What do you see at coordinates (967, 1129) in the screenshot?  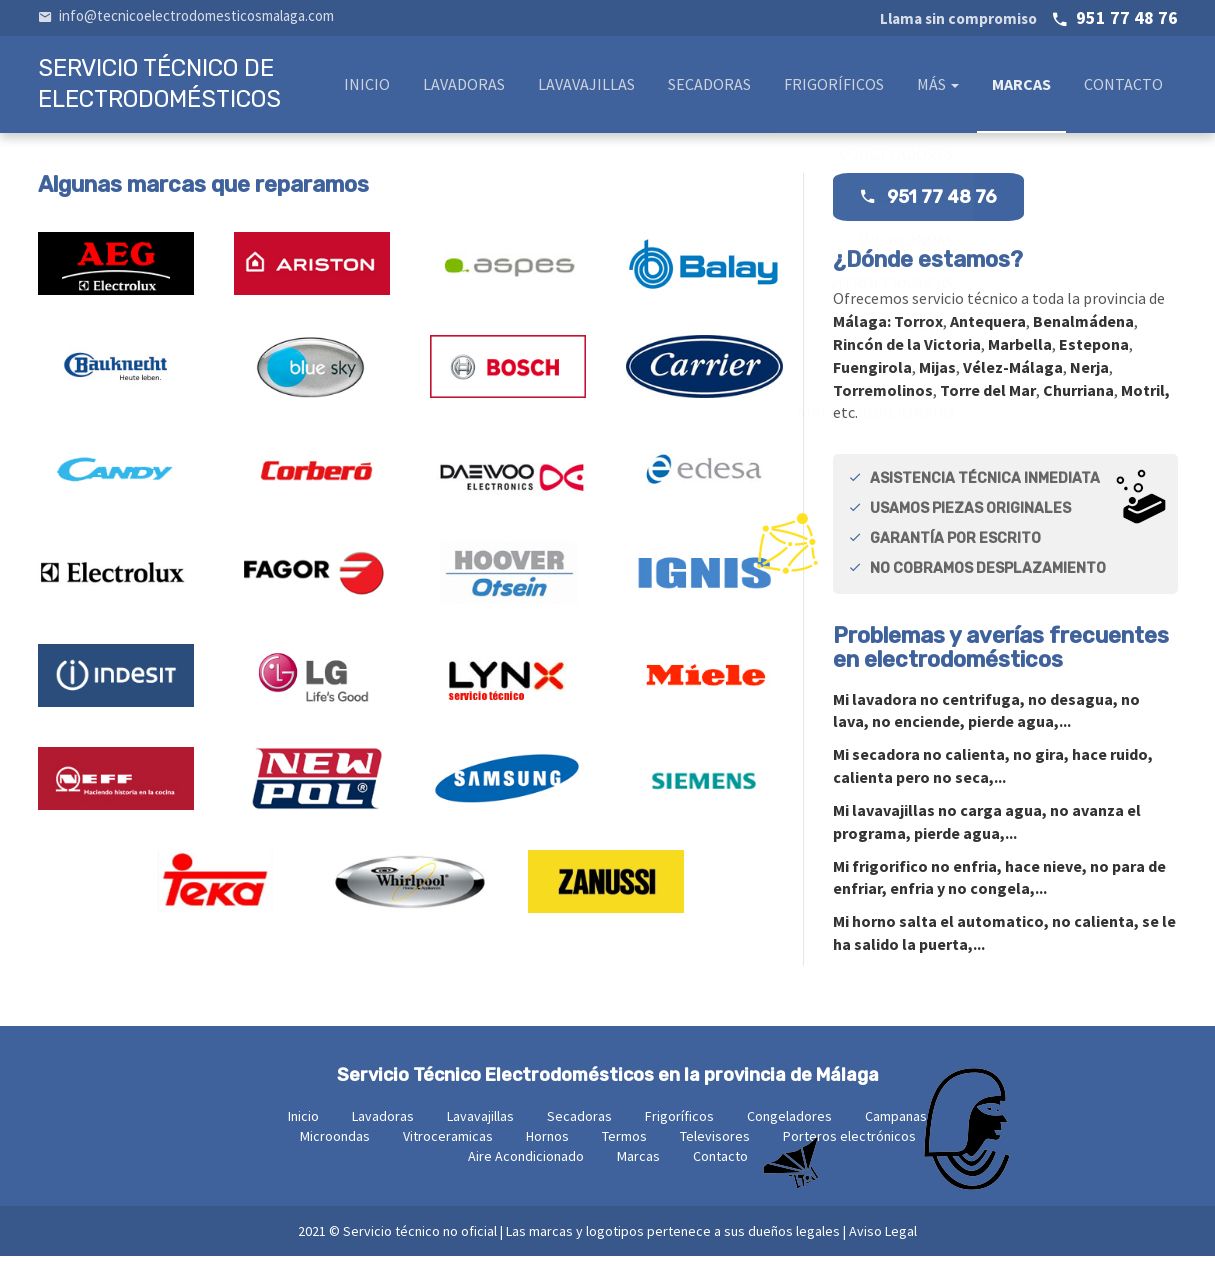 I see `select egyptian theme or civilization` at bounding box center [967, 1129].